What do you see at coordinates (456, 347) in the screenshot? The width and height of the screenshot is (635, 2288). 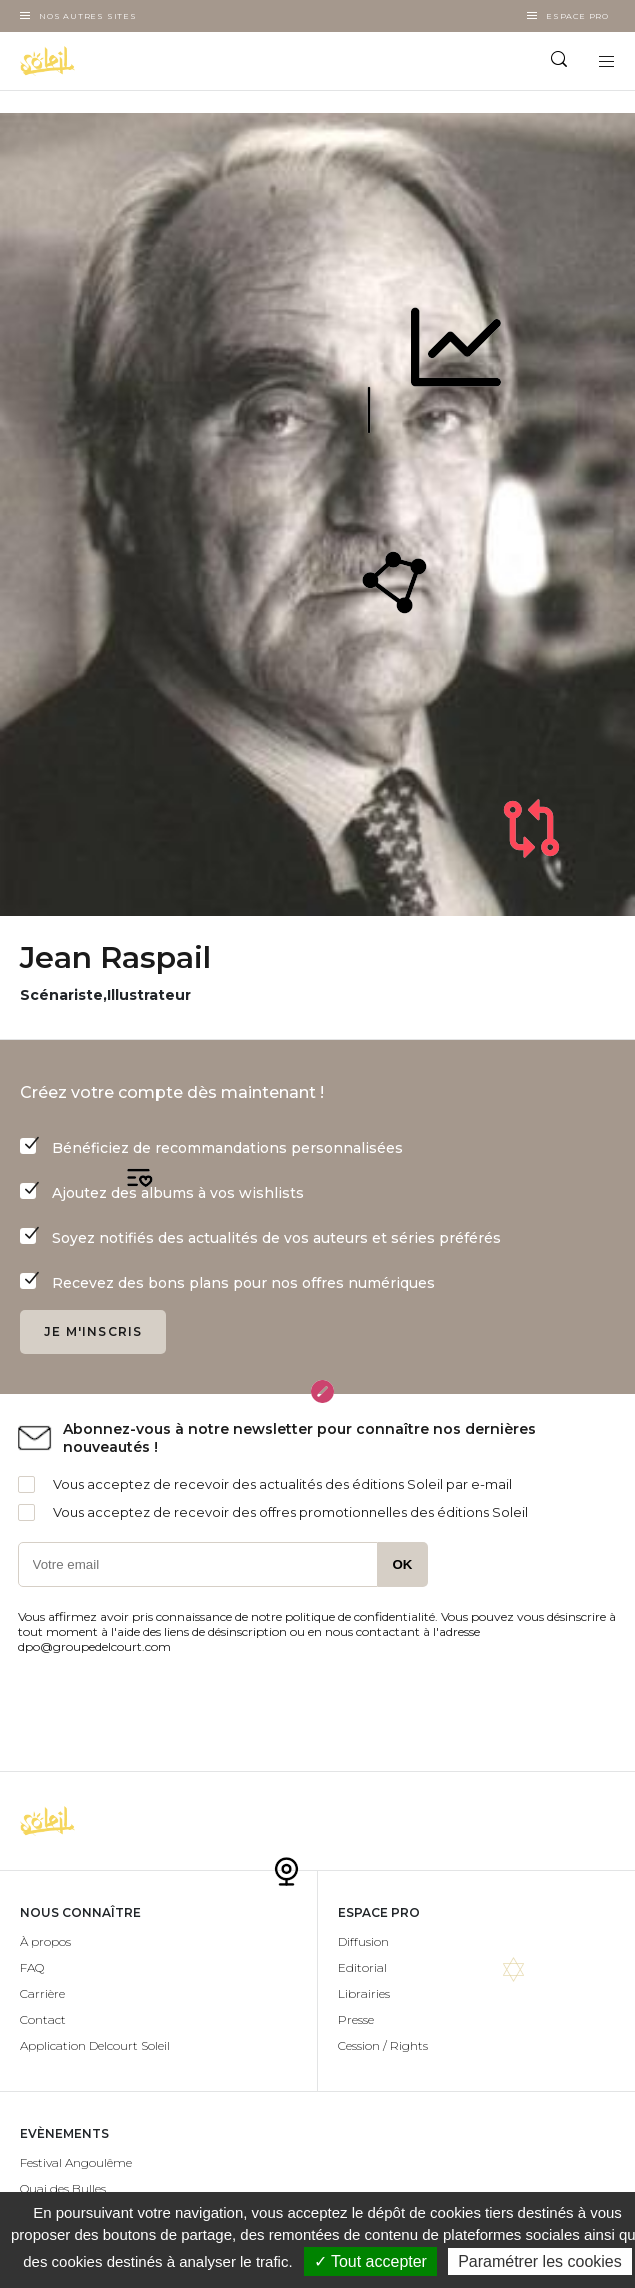 I see `view analytics or statistics` at bounding box center [456, 347].